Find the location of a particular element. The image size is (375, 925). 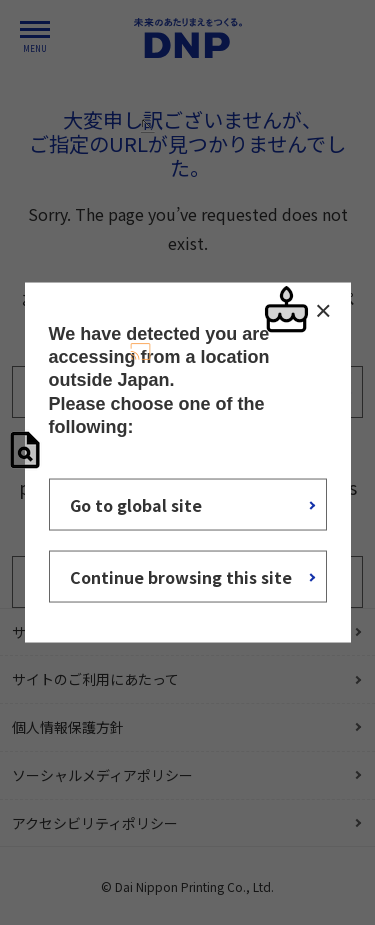

search within a document is located at coordinates (25, 450).